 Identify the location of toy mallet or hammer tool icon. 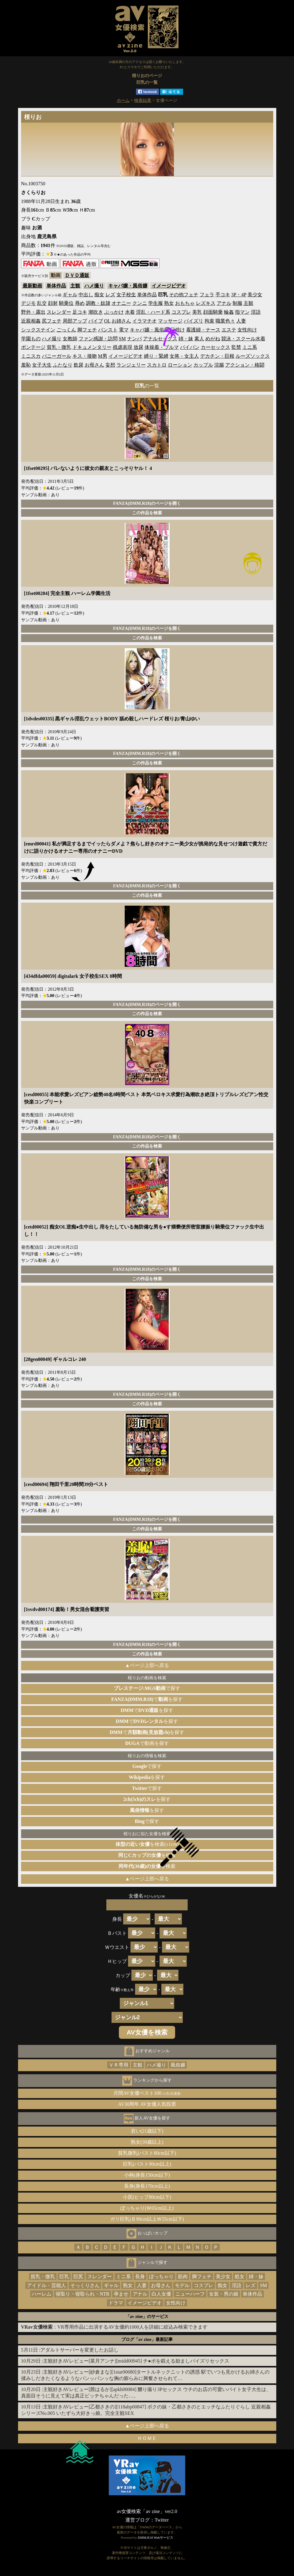
(180, 1847).